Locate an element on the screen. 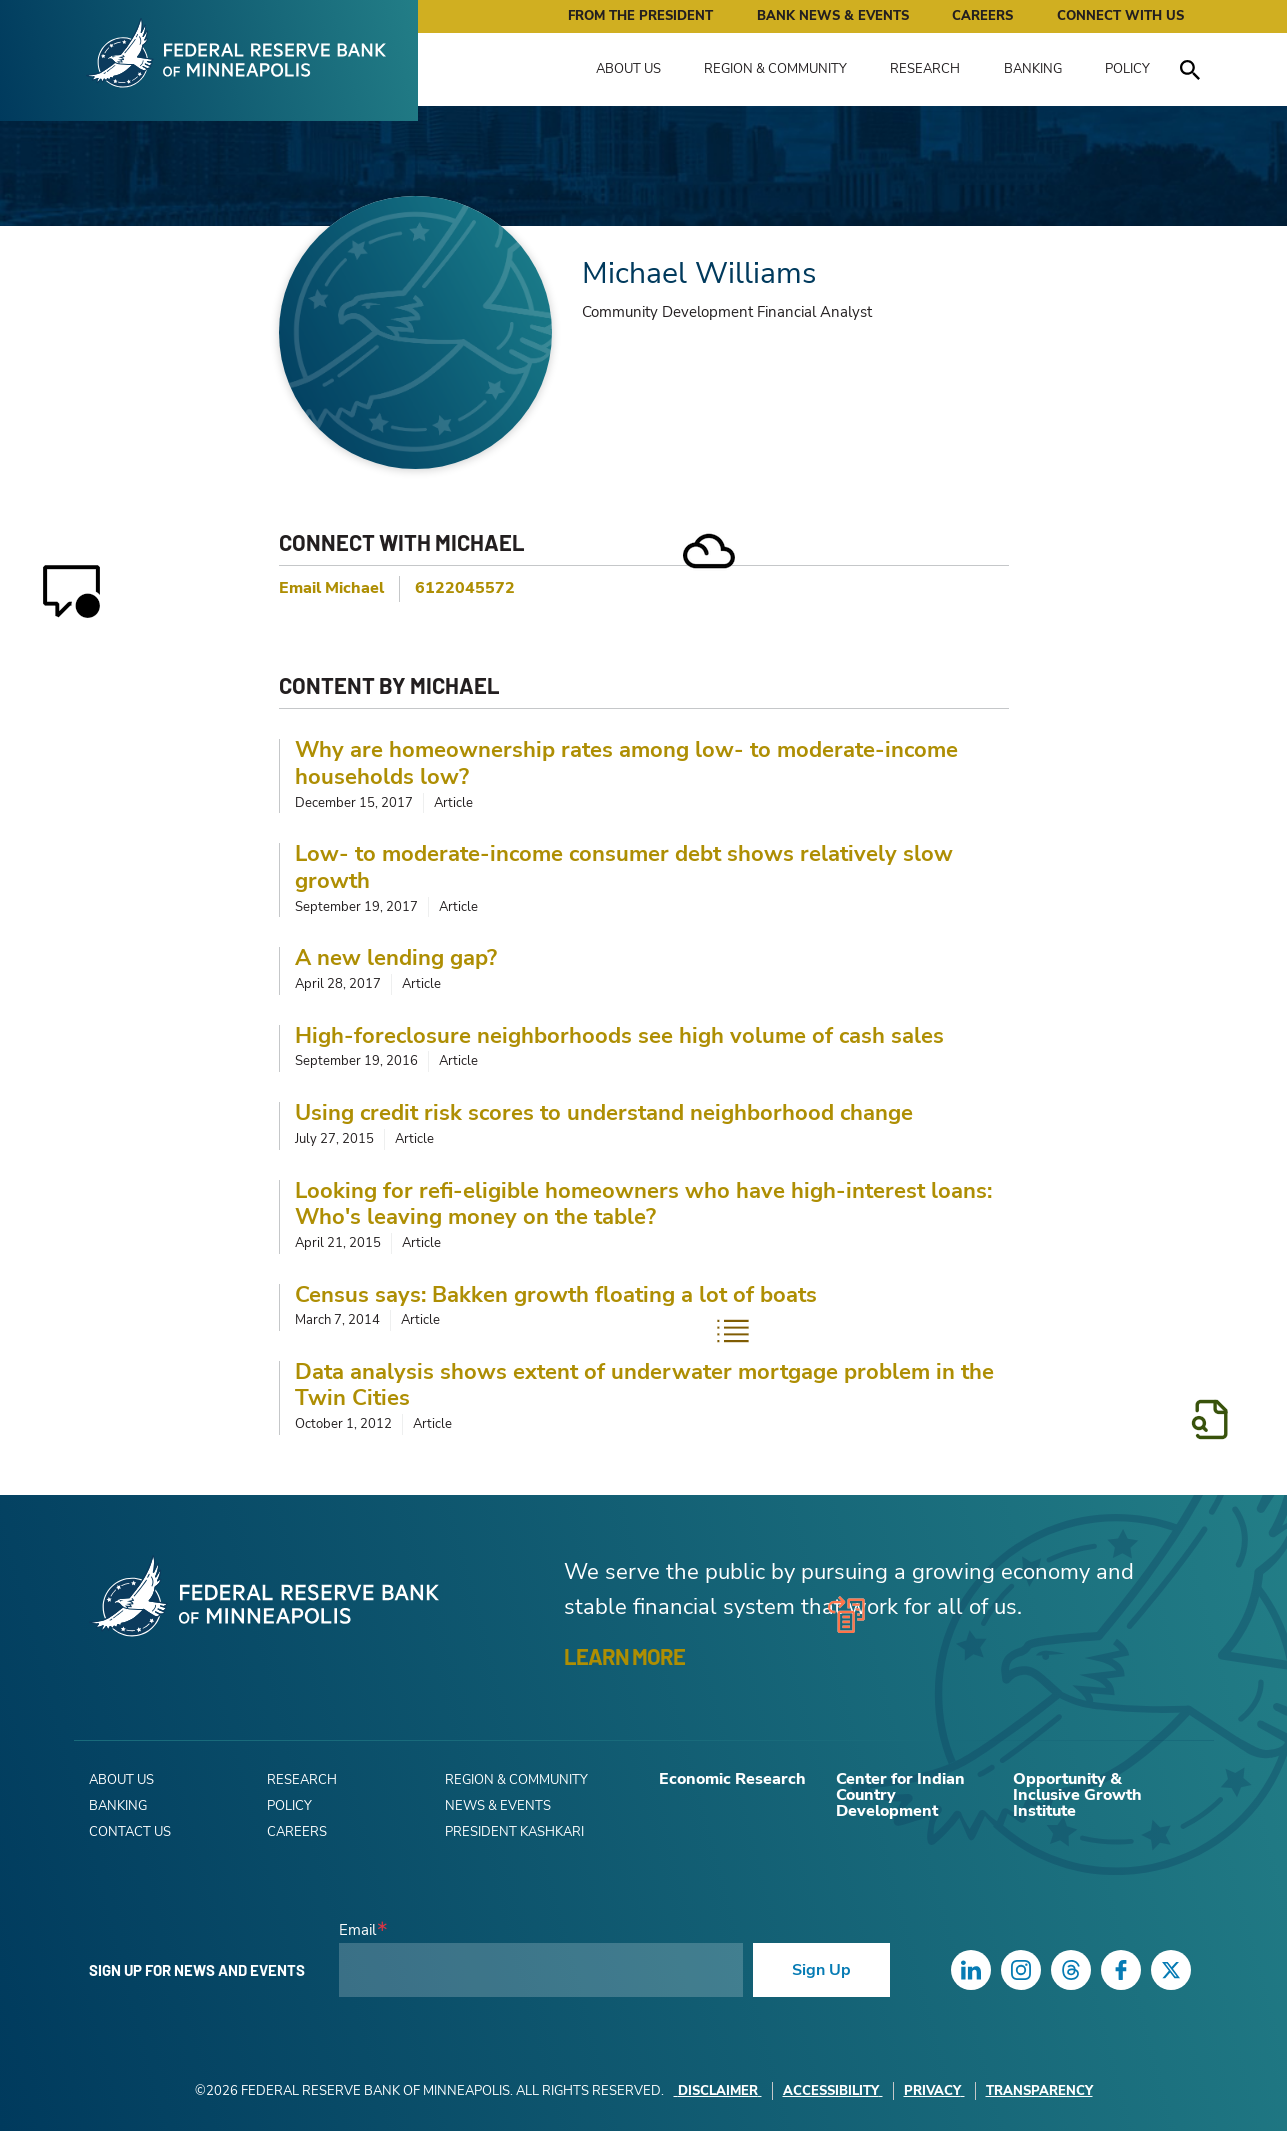 The height and width of the screenshot is (2131, 1287). view items as a bulleted list is located at coordinates (733, 1331).